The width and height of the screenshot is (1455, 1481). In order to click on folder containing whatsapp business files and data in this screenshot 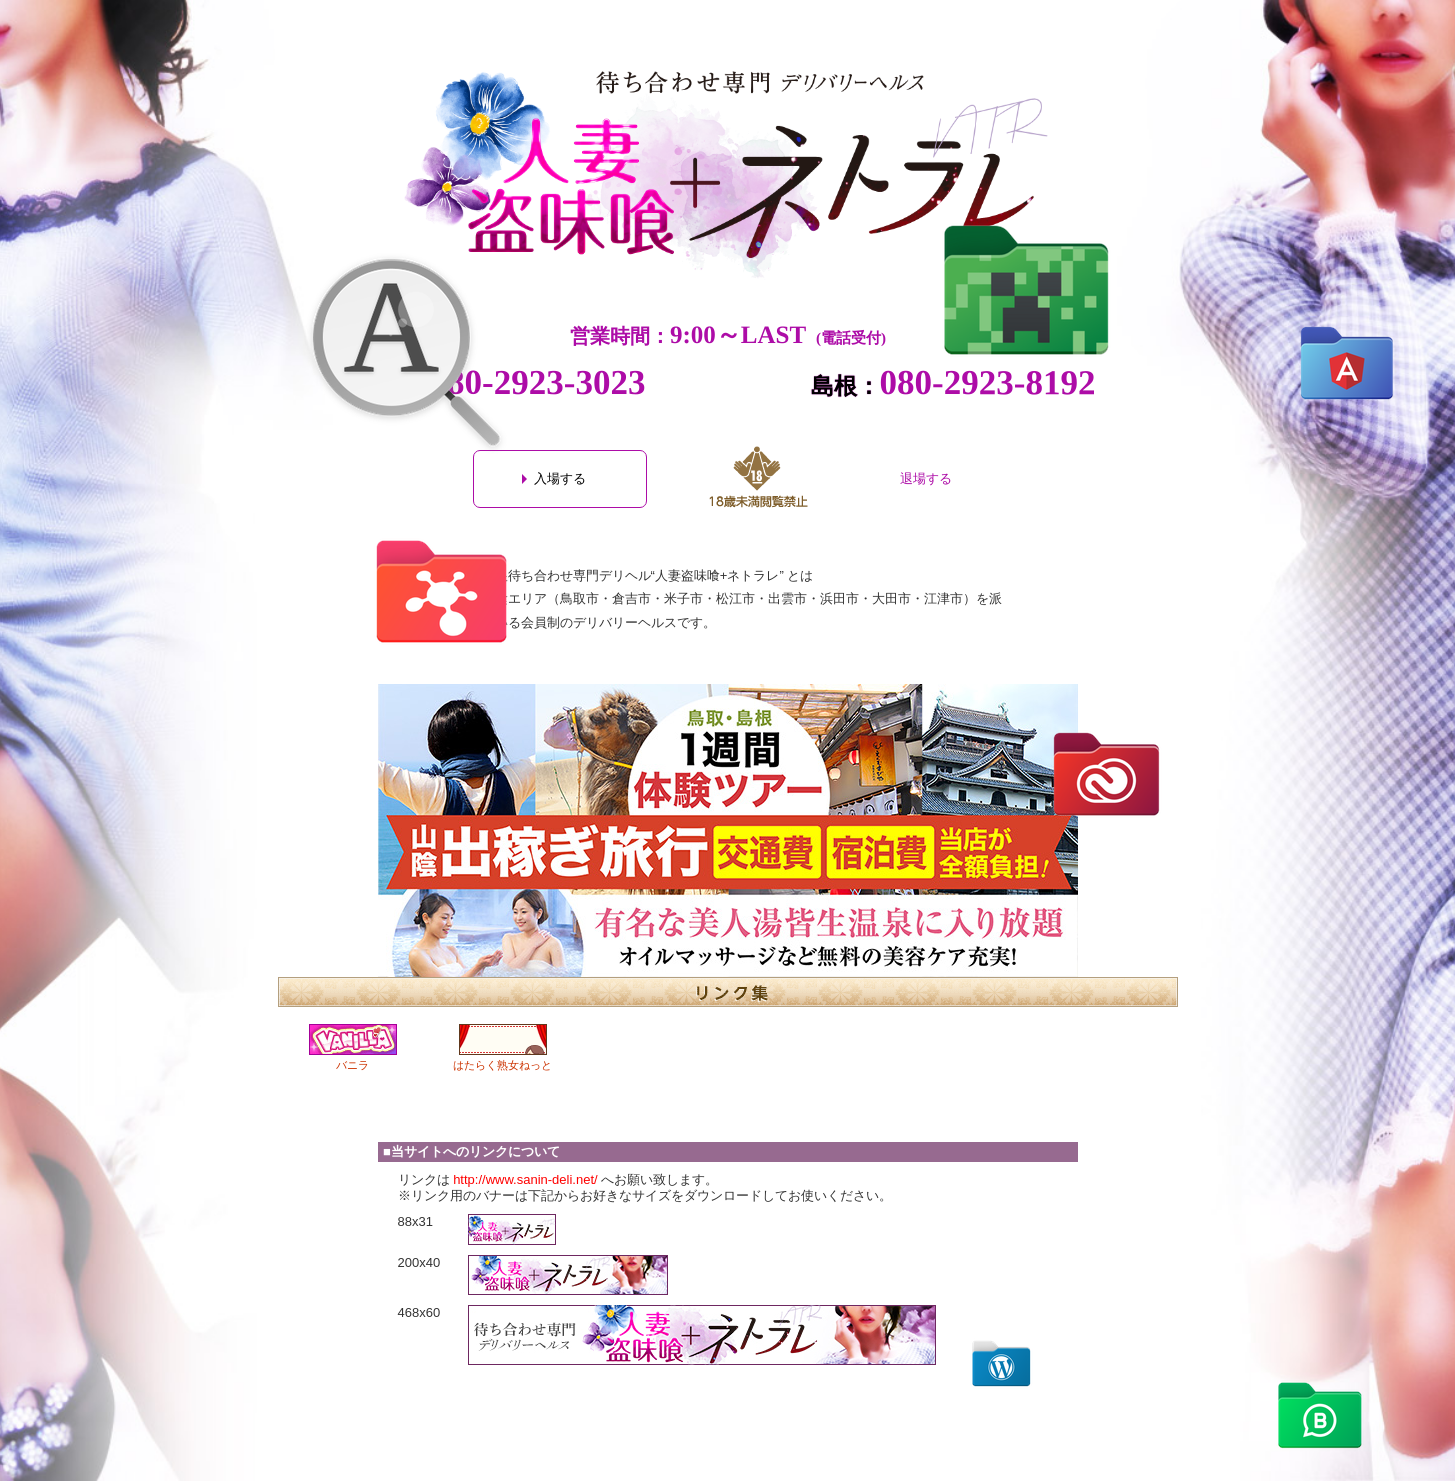, I will do `click(1319, 1417)`.